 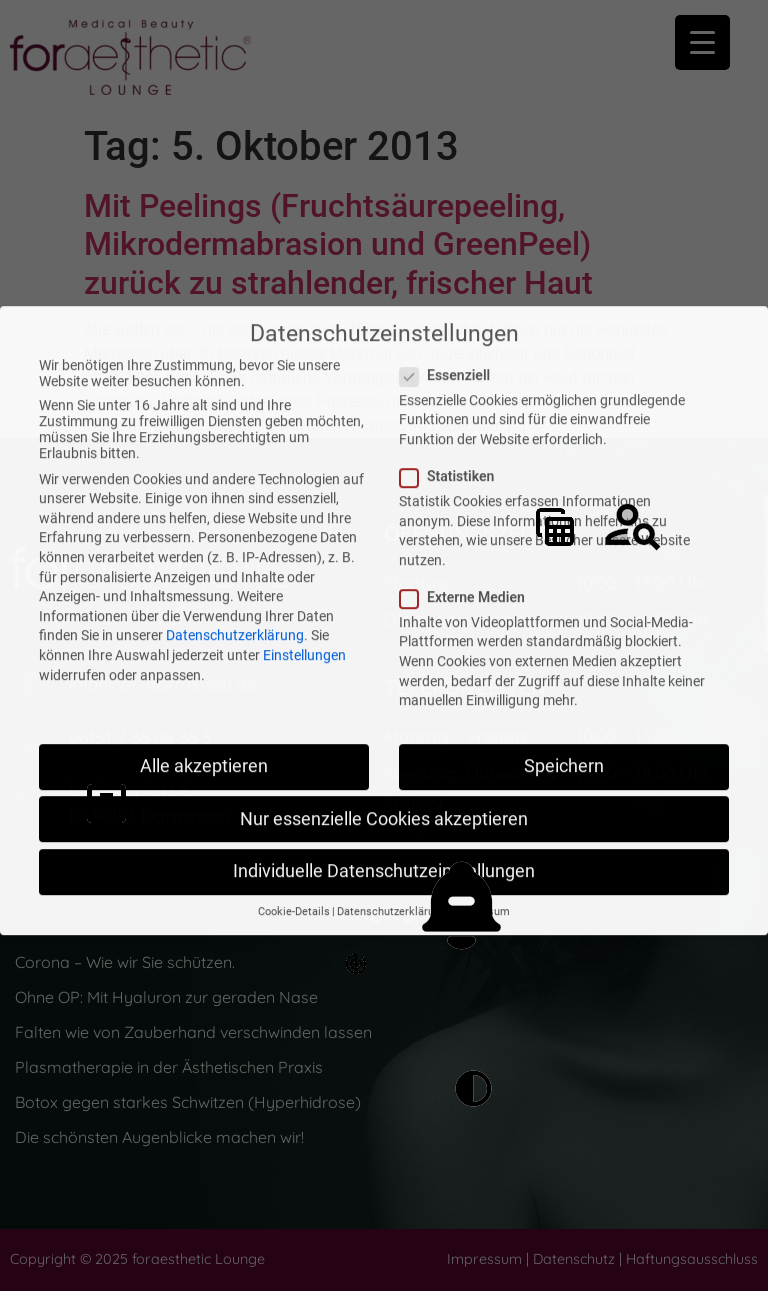 What do you see at coordinates (555, 527) in the screenshot?
I see `switch to table or grid view` at bounding box center [555, 527].